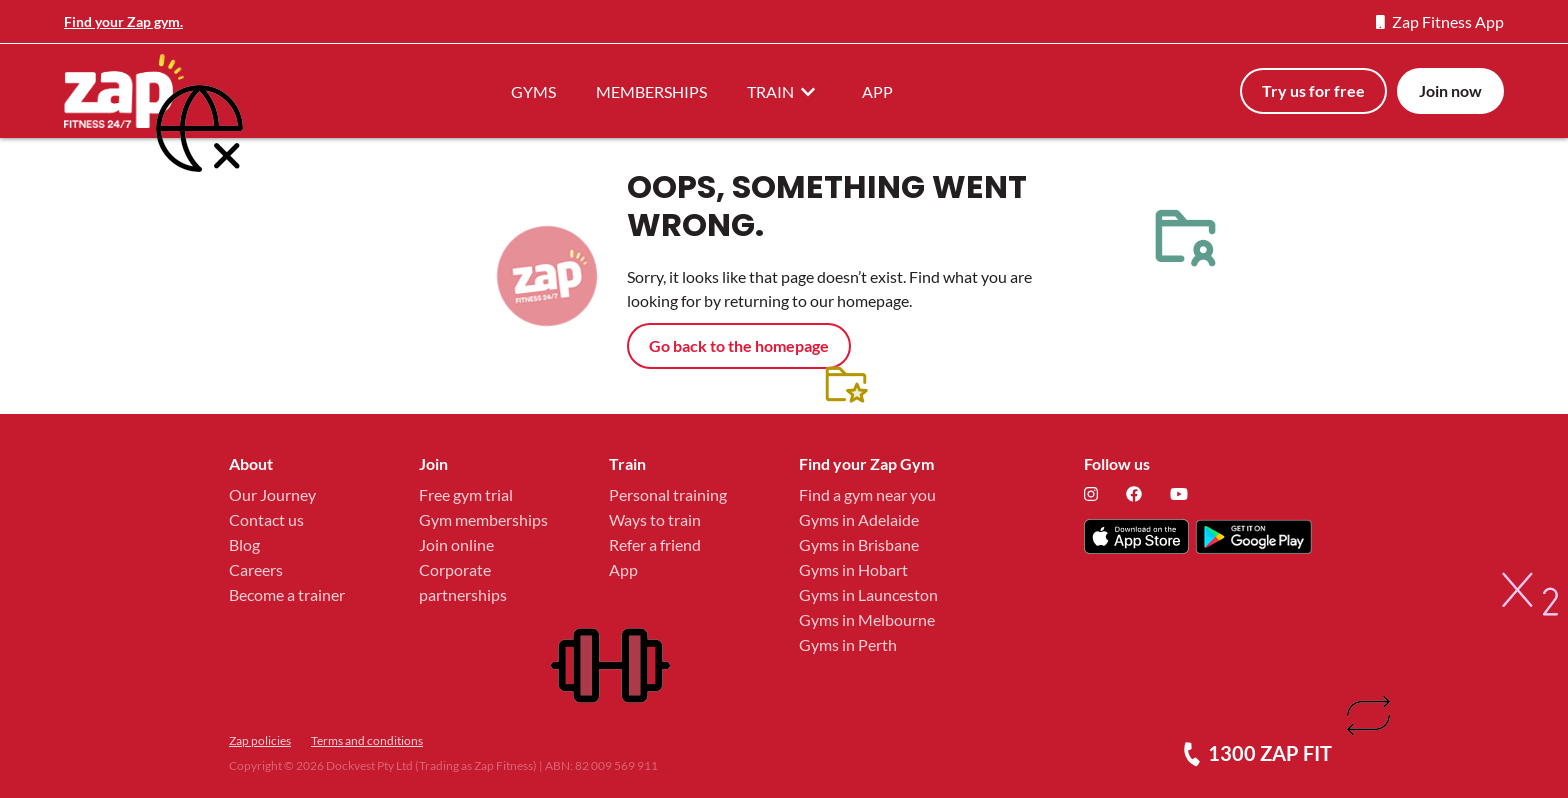  I want to click on no internet connection, so click(199, 128).